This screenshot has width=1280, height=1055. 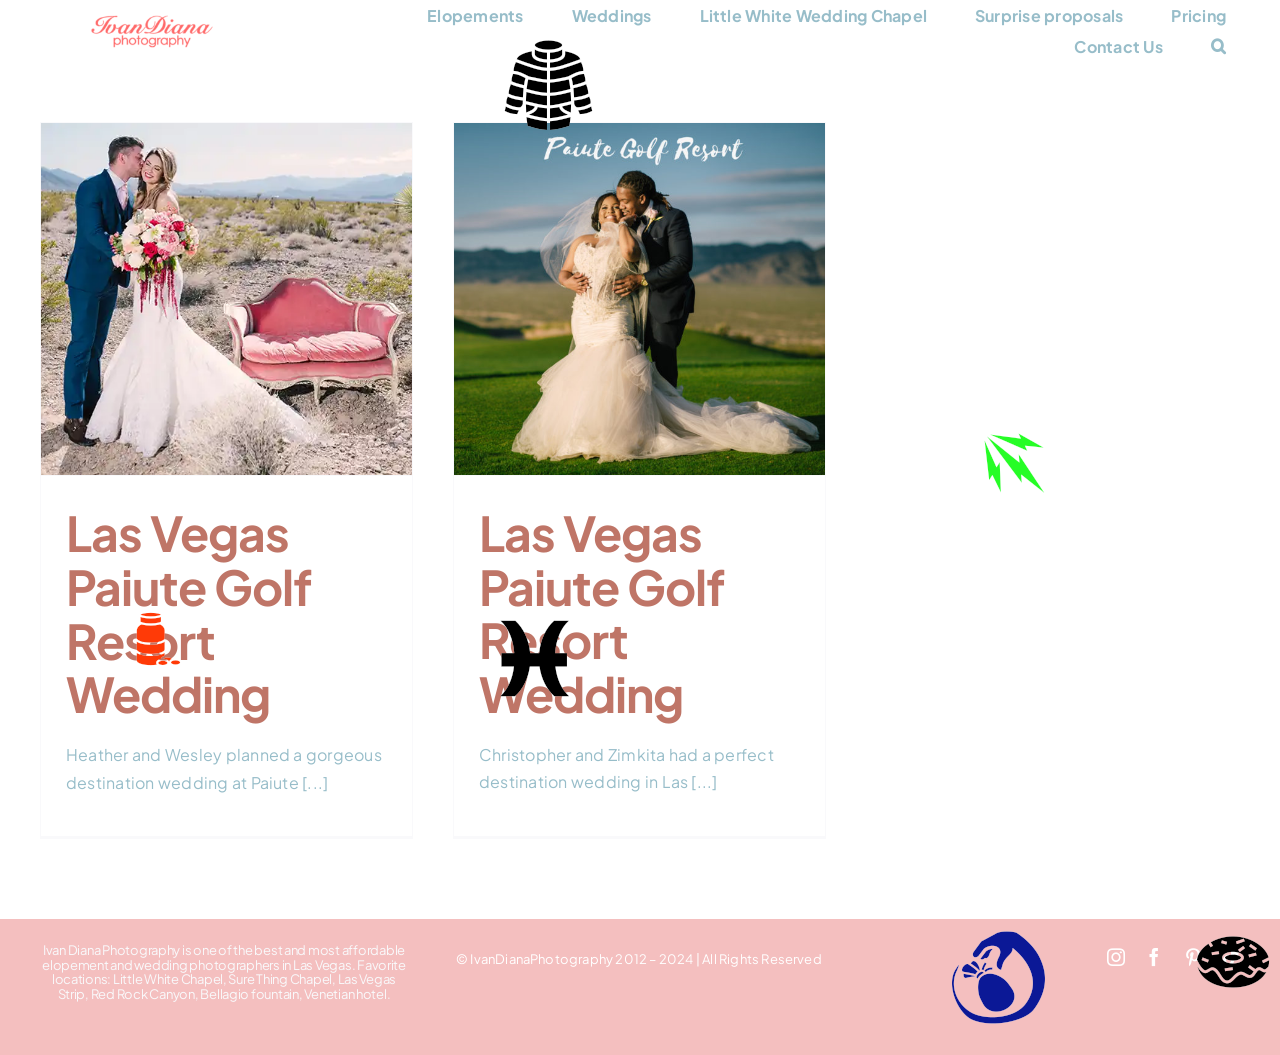 What do you see at coordinates (1233, 962) in the screenshot?
I see `access food or bakery category` at bounding box center [1233, 962].